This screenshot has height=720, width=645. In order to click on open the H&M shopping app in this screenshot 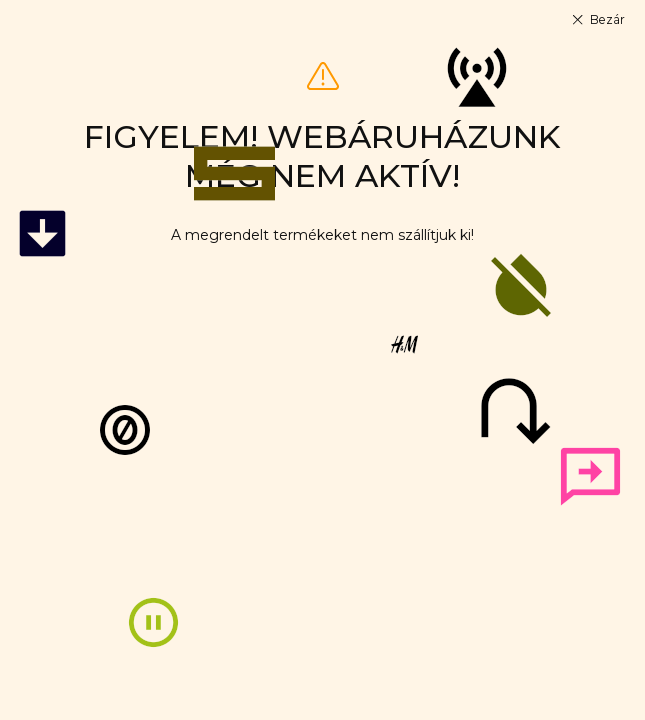, I will do `click(404, 344)`.